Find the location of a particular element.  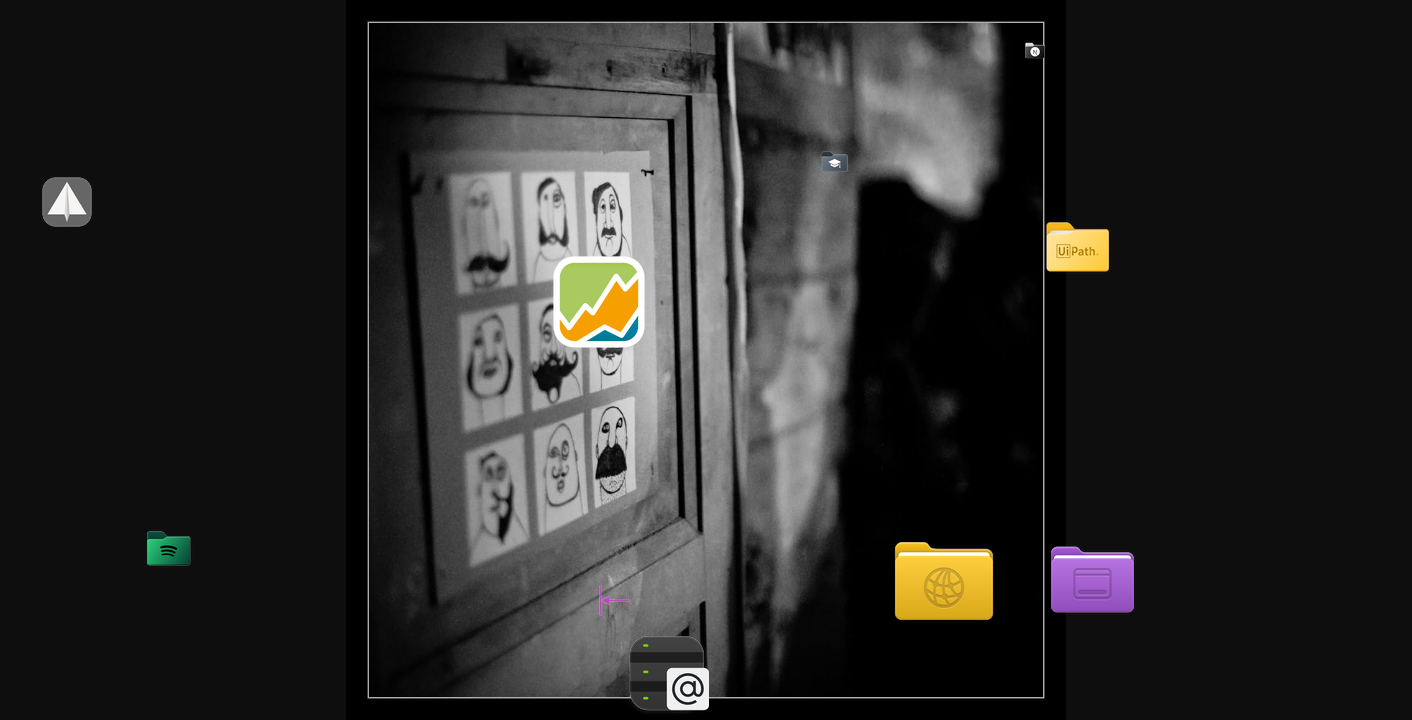

open desktop folder is located at coordinates (1092, 579).